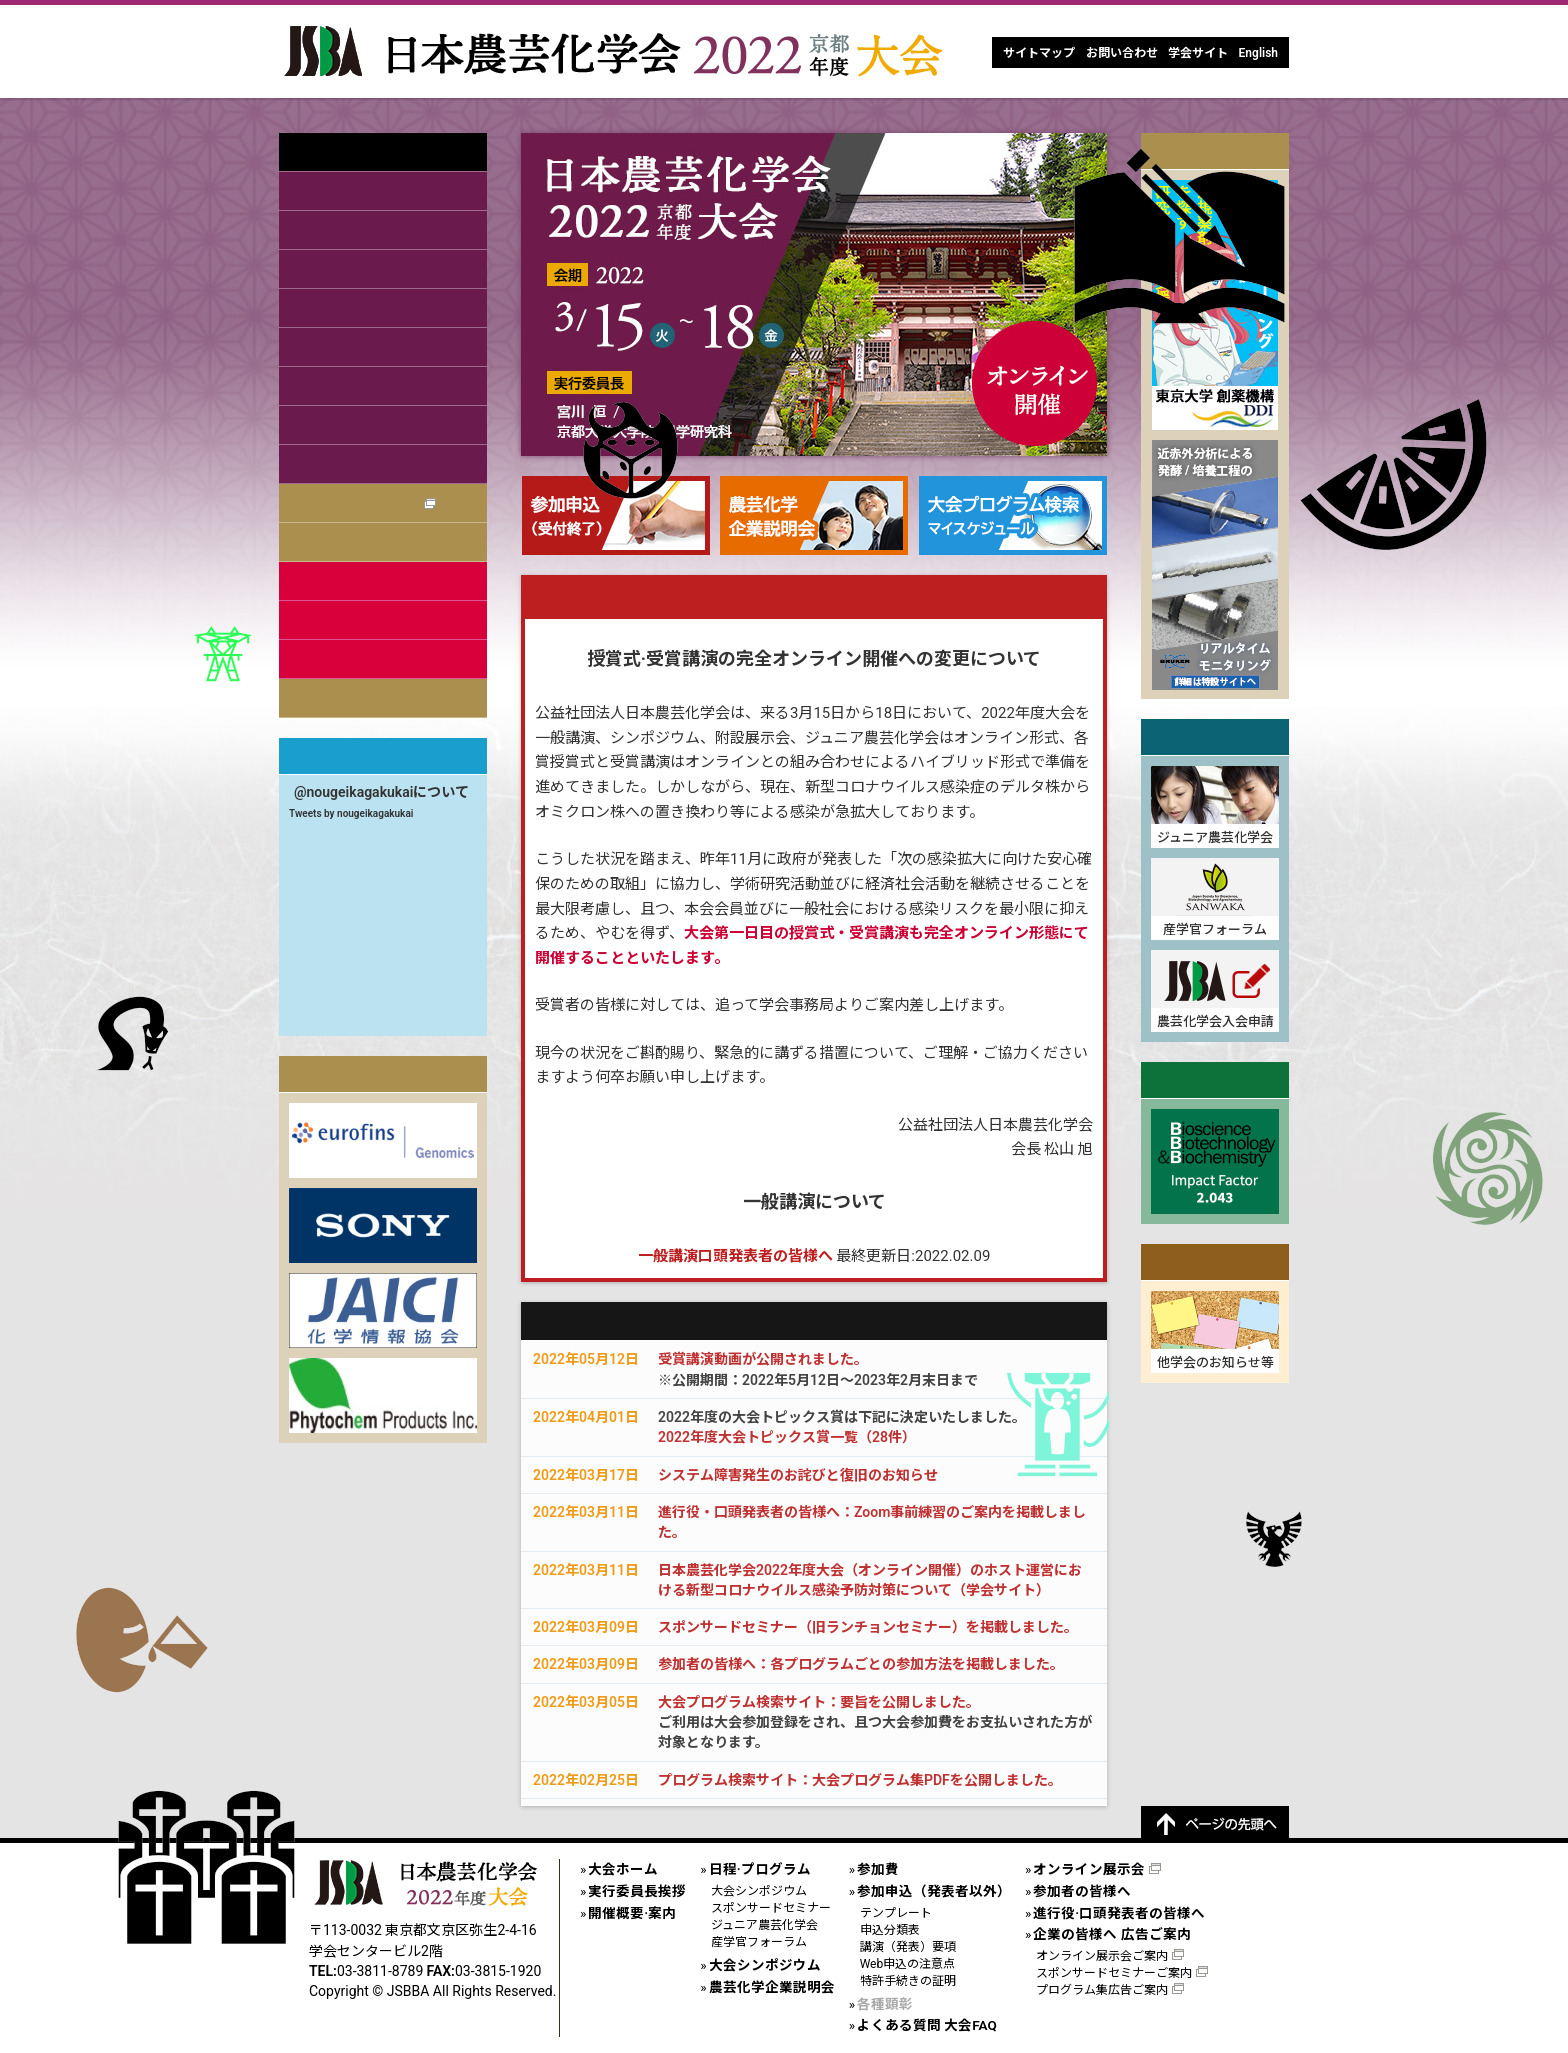 This screenshot has width=1568, height=2053. What do you see at coordinates (1179, 247) in the screenshot?
I see `add a new entry to the archive` at bounding box center [1179, 247].